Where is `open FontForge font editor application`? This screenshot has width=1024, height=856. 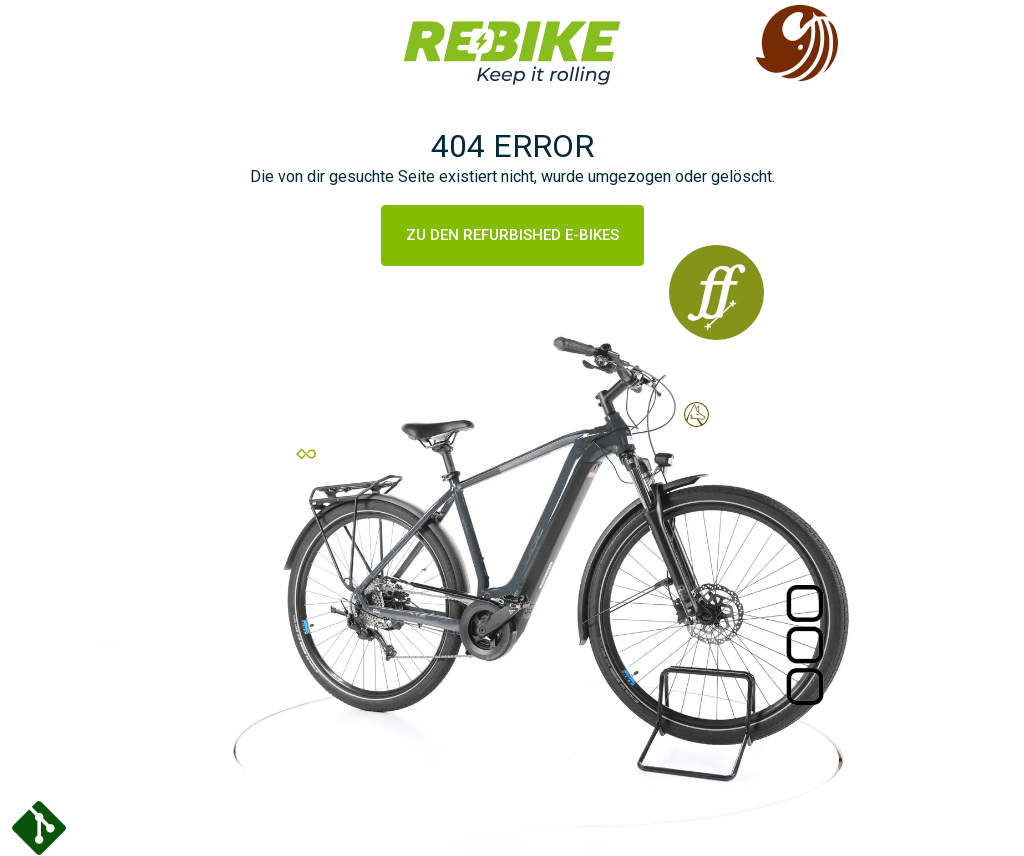
open FontForge font editor application is located at coordinates (716, 292).